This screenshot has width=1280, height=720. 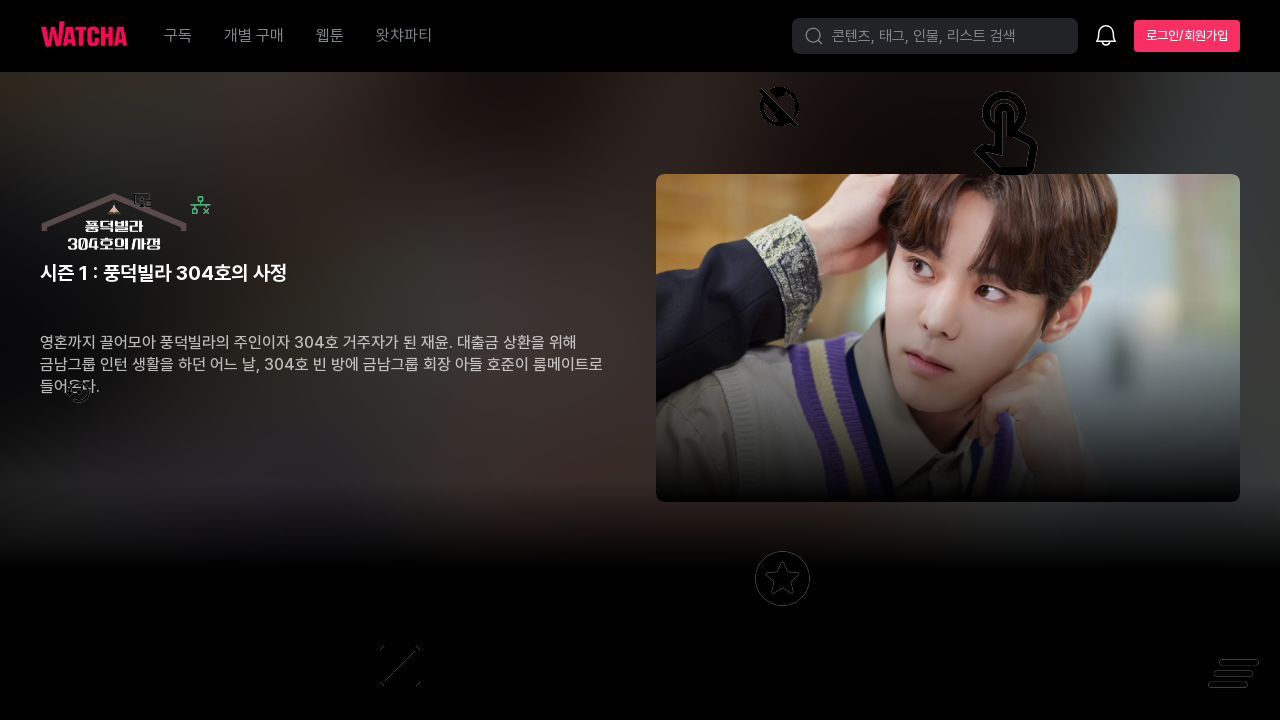 I want to click on view synced or connected devices, so click(x=142, y=200).